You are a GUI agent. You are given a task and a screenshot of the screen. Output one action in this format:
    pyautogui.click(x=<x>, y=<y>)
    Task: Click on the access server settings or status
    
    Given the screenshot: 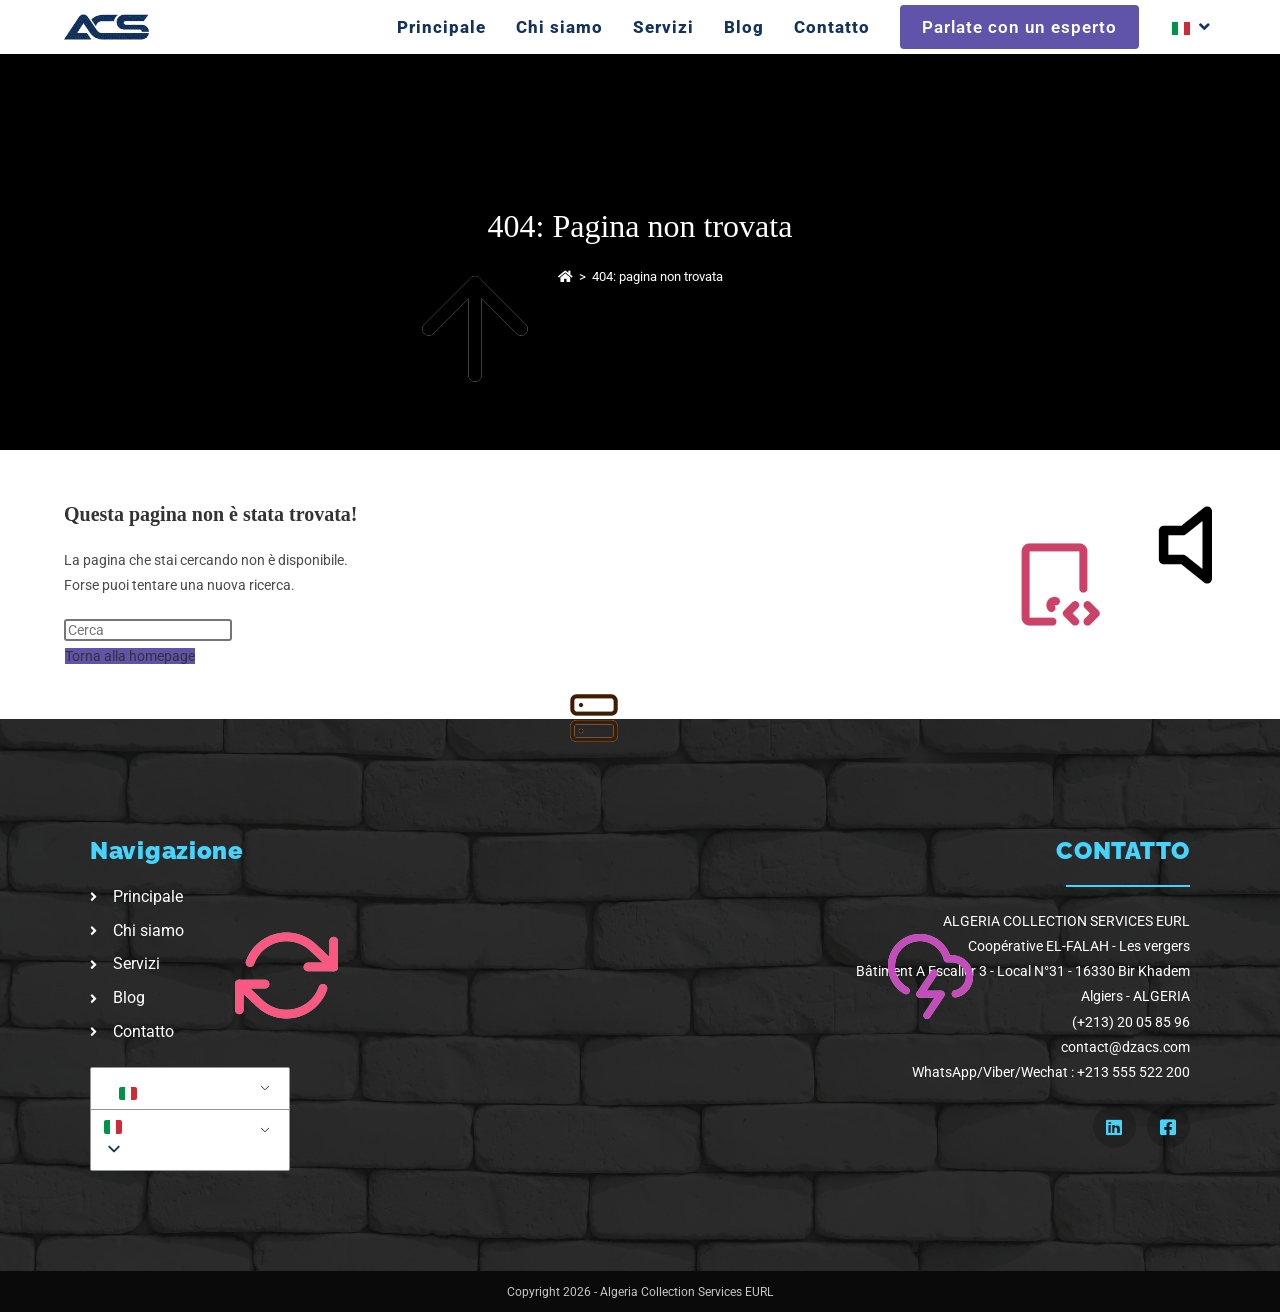 What is the action you would take?
    pyautogui.click(x=594, y=718)
    